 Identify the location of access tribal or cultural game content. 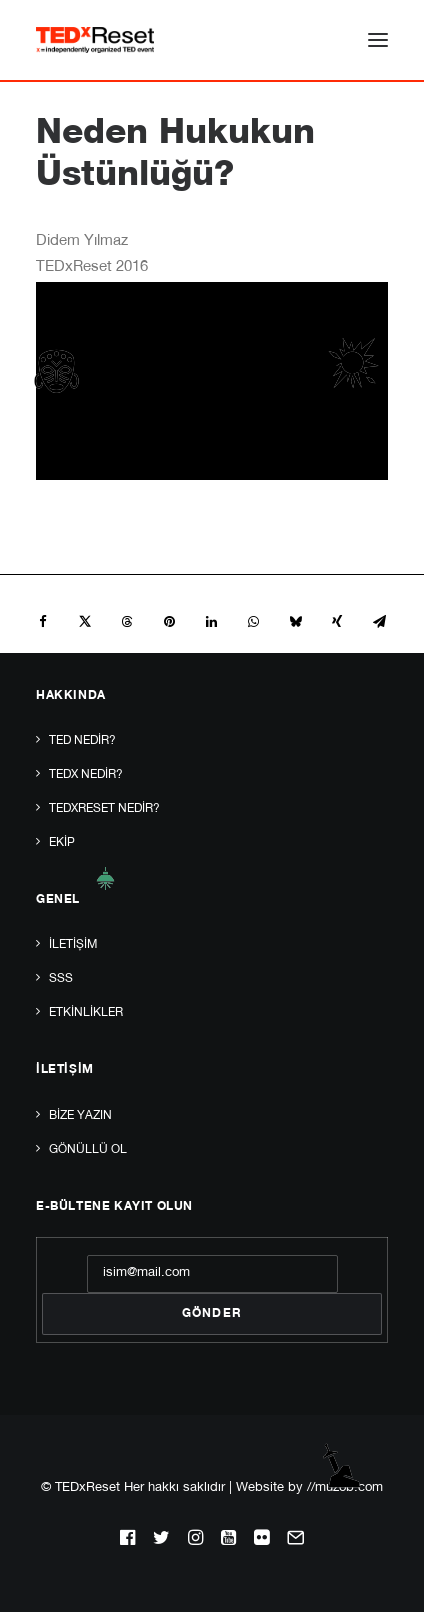
(56, 371).